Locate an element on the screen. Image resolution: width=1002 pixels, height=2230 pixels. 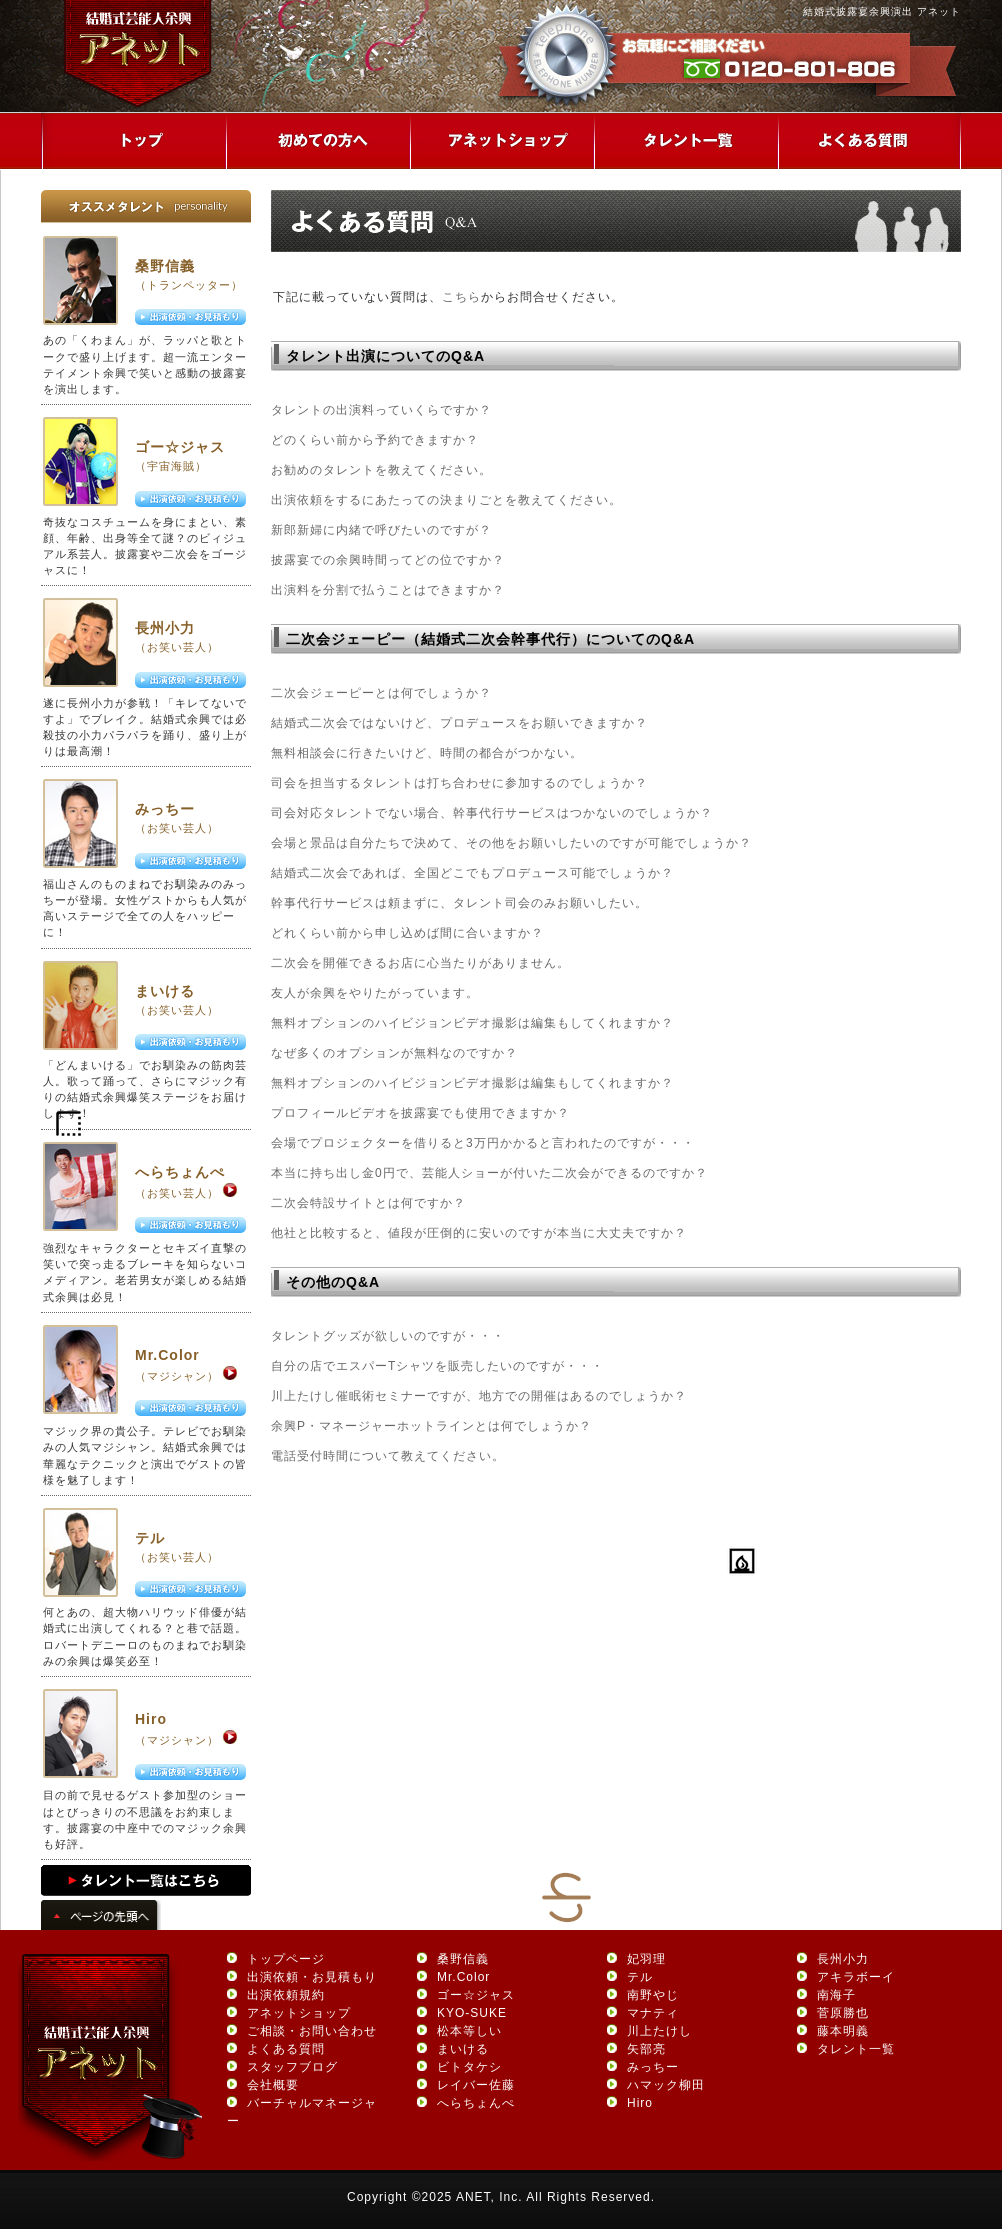
customize border style for a selected element is located at coordinates (68, 1123).